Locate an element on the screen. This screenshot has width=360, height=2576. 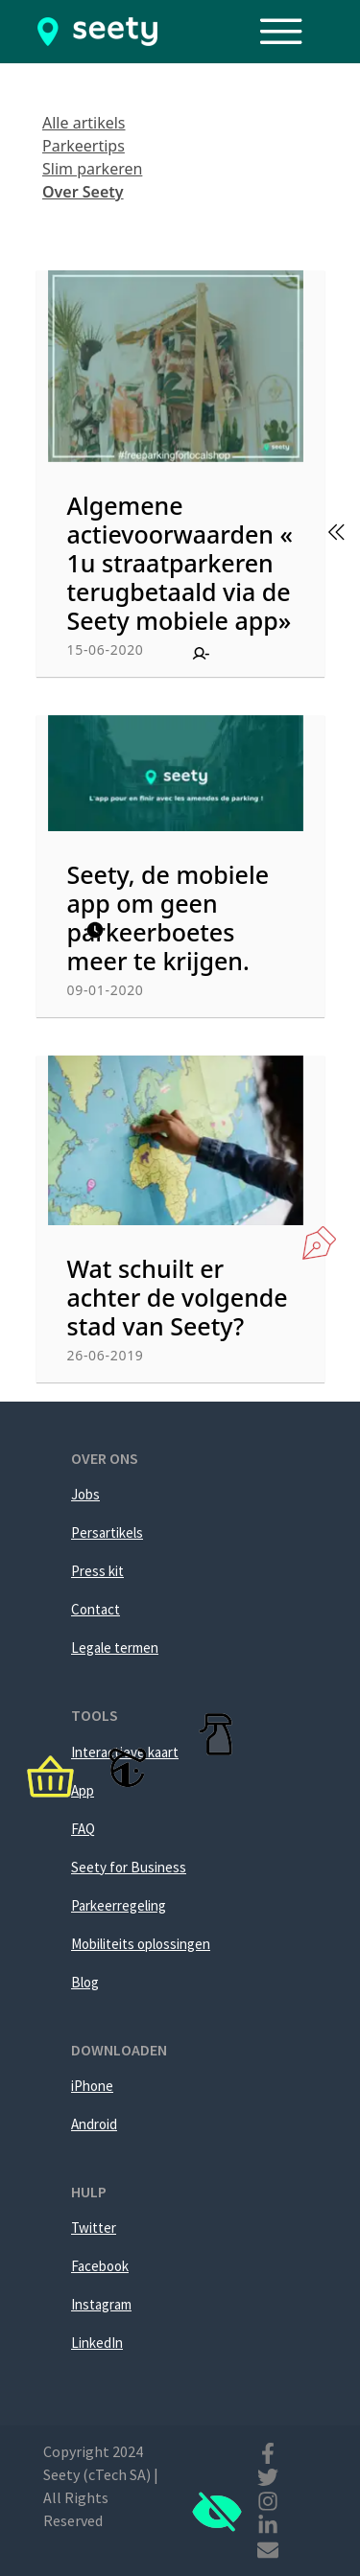
view watch later playlist is located at coordinates (95, 930).